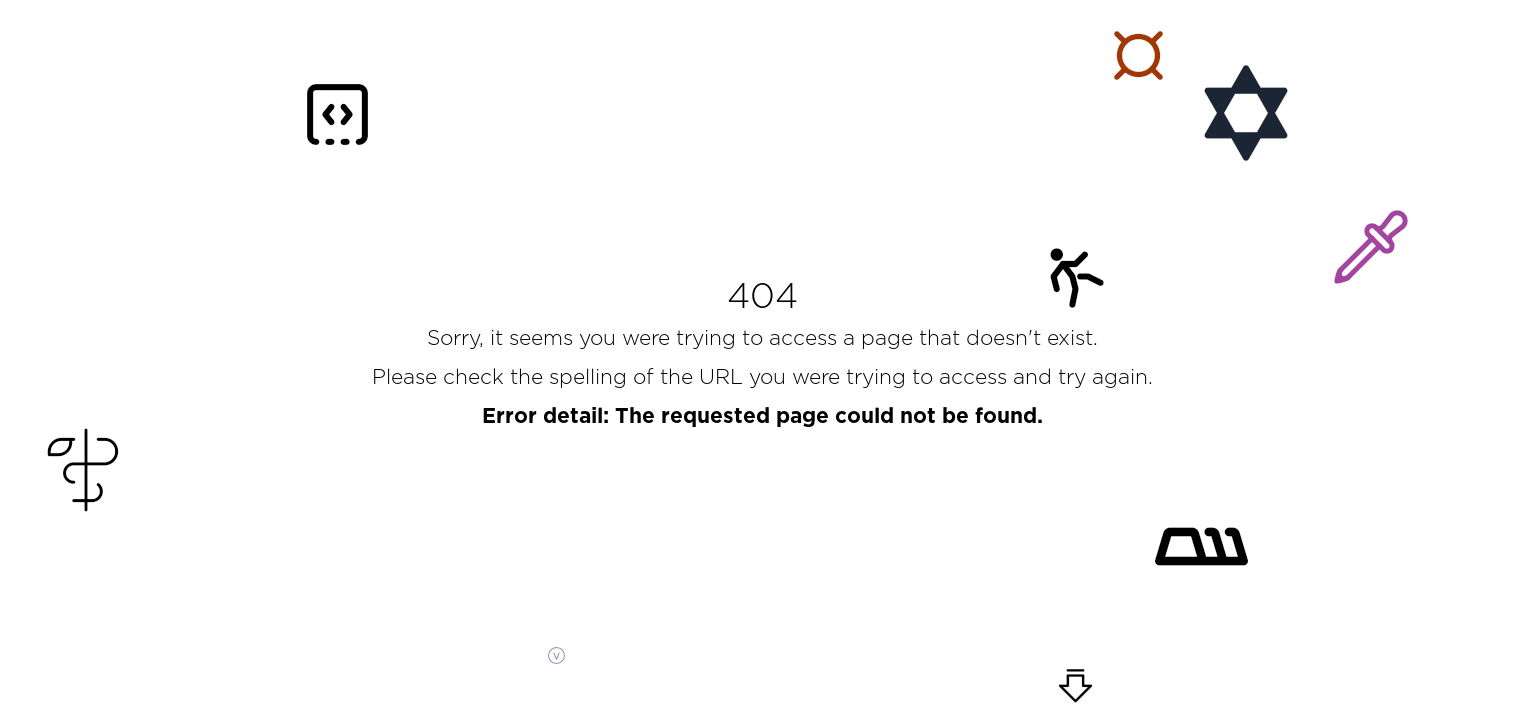 This screenshot has width=1524, height=720. Describe the element at coordinates (1371, 247) in the screenshot. I see `pick a color from the screen` at that location.